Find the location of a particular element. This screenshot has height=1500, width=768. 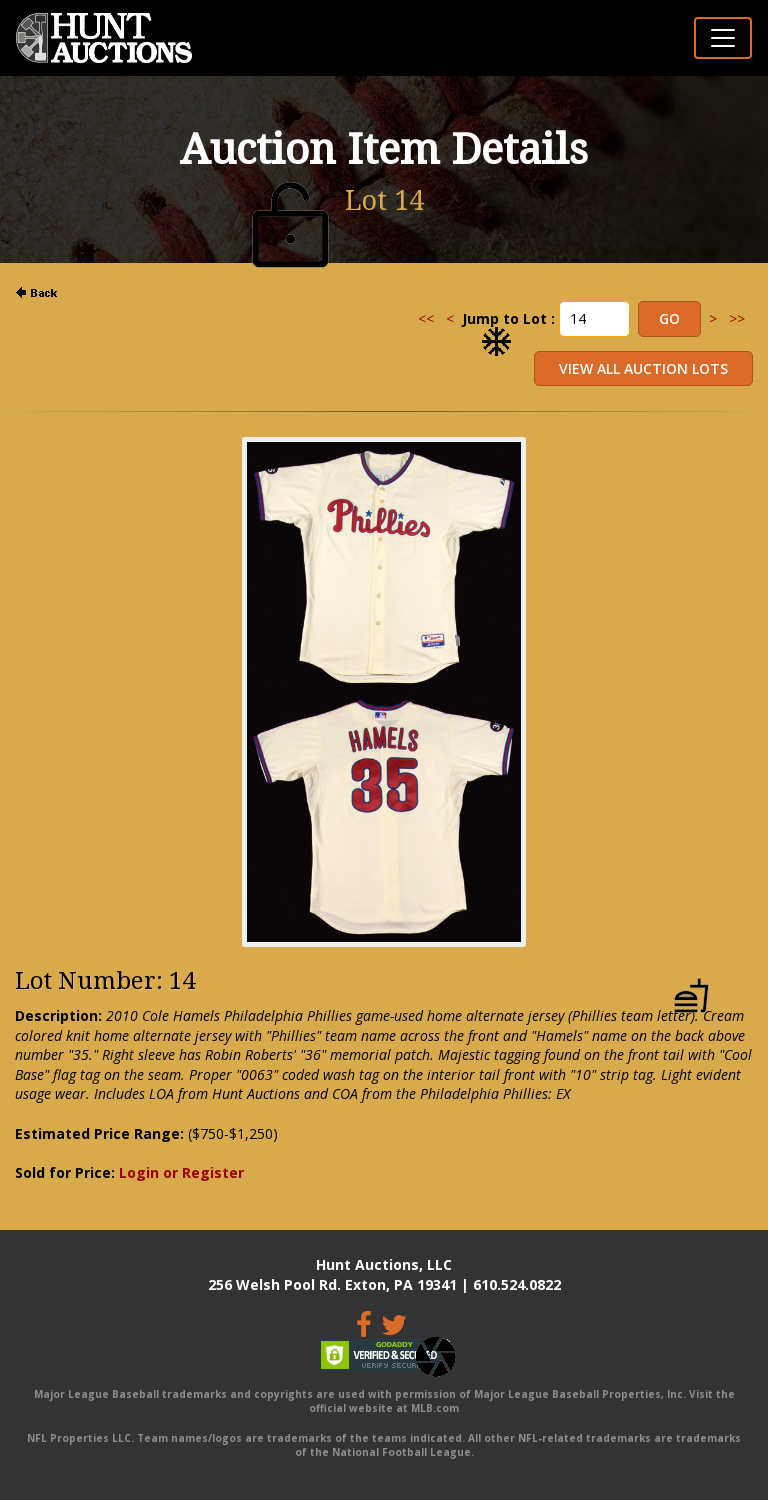

toggle air conditioning or cooling mode is located at coordinates (496, 341).